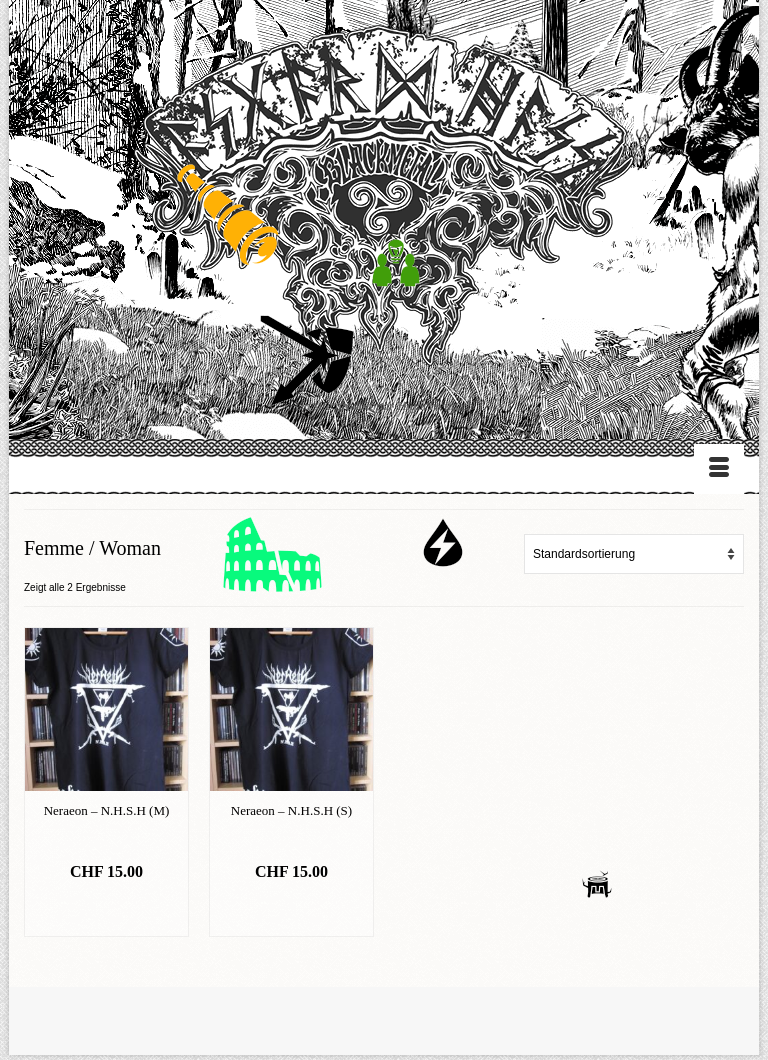  Describe the element at coordinates (307, 362) in the screenshot. I see `indicates damage reflection or counterattack ability` at that location.